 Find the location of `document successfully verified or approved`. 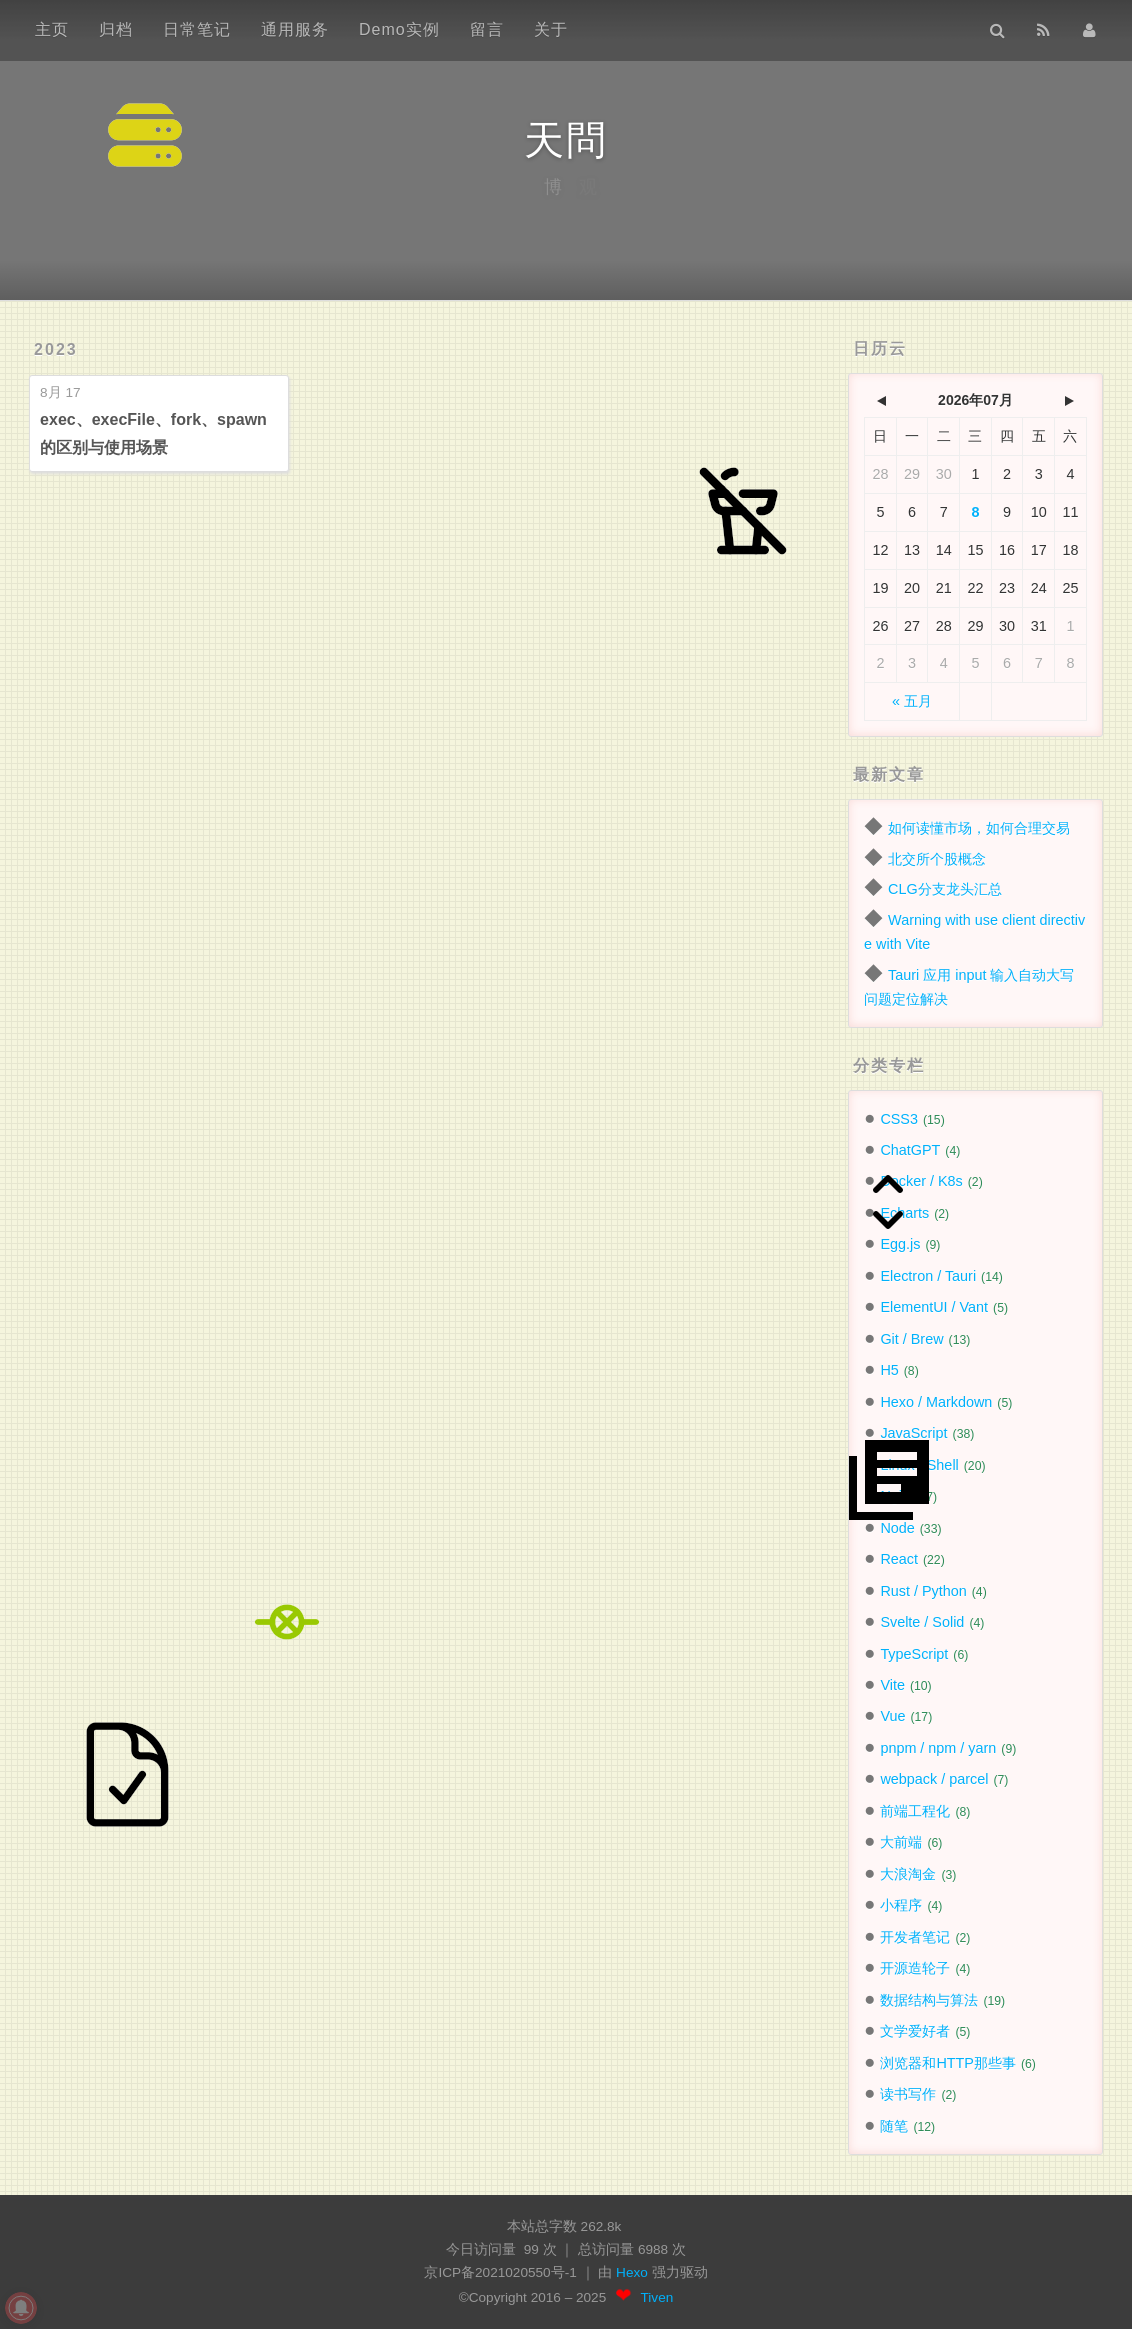

document successfully verified or approved is located at coordinates (127, 1774).